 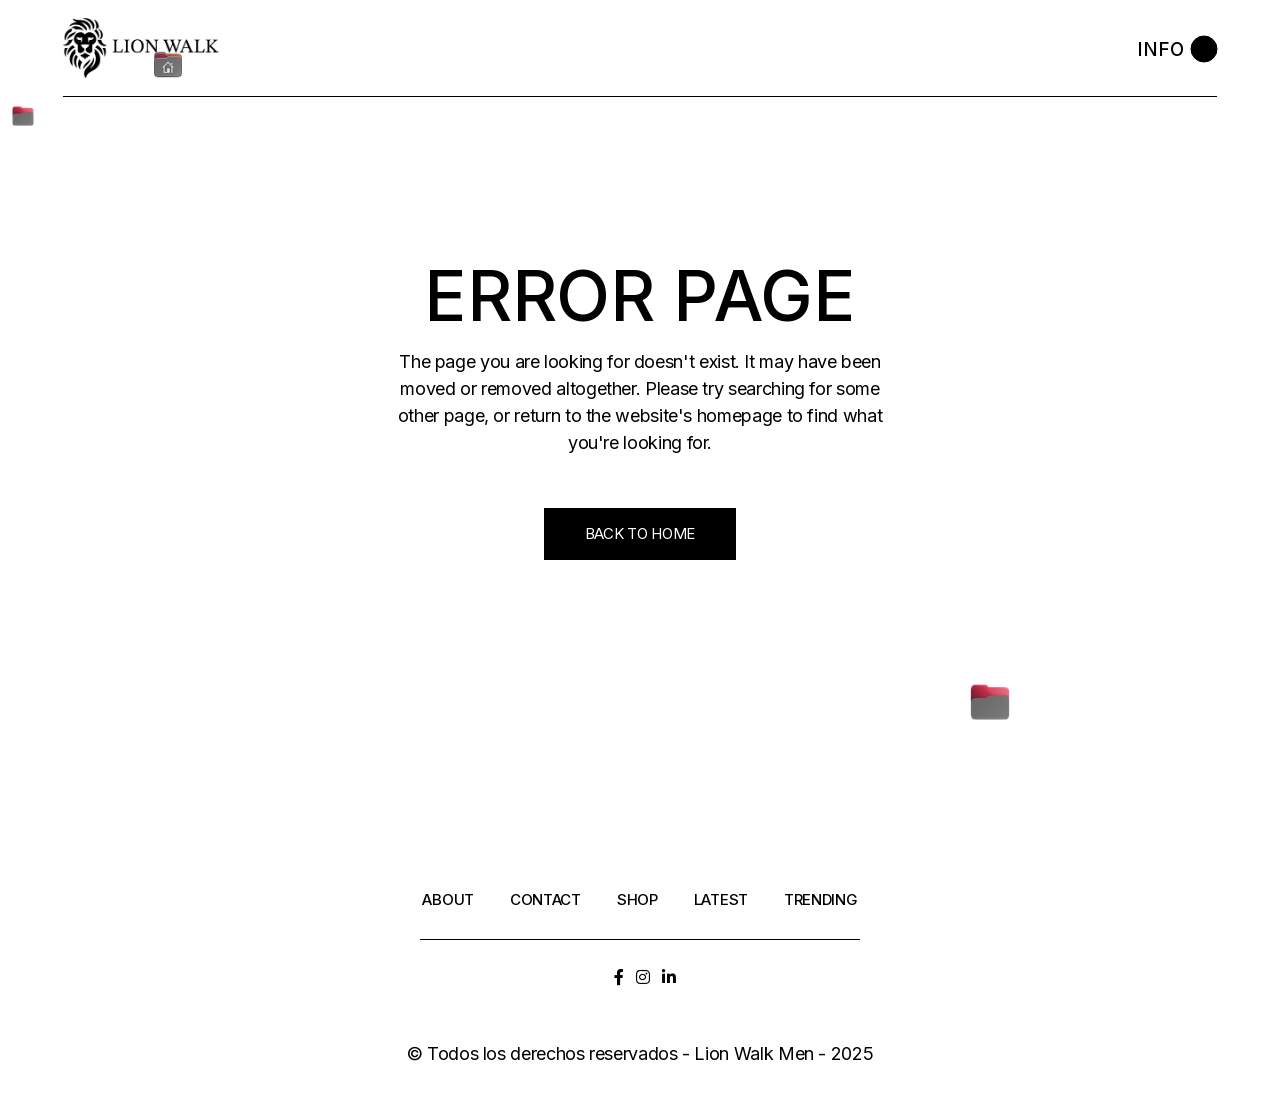 I want to click on drop files here to move them into this folder, so click(x=23, y=116).